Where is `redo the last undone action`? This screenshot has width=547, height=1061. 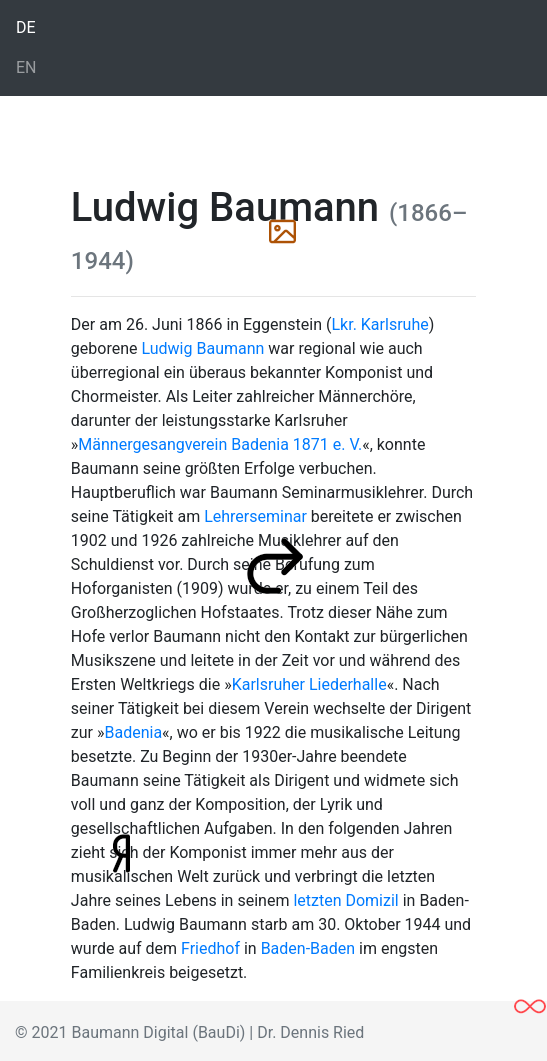
redo the last undone action is located at coordinates (275, 566).